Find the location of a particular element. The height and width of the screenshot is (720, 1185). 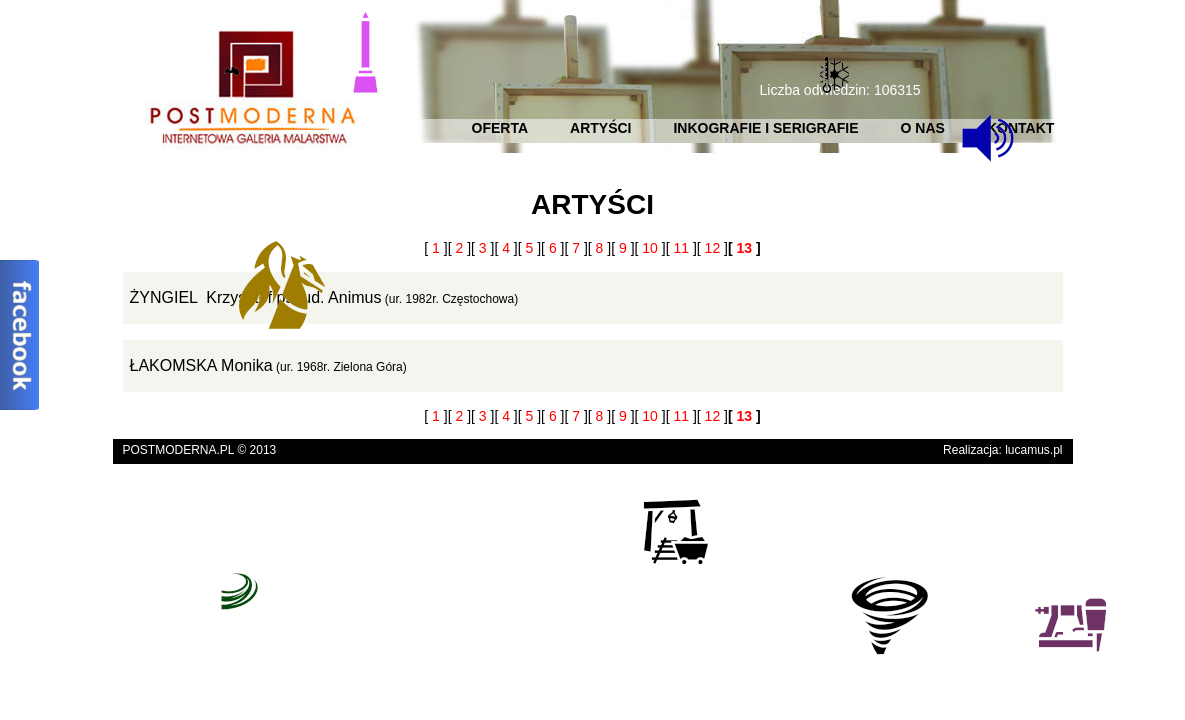

indicates cold temperature or low reading is located at coordinates (834, 74).